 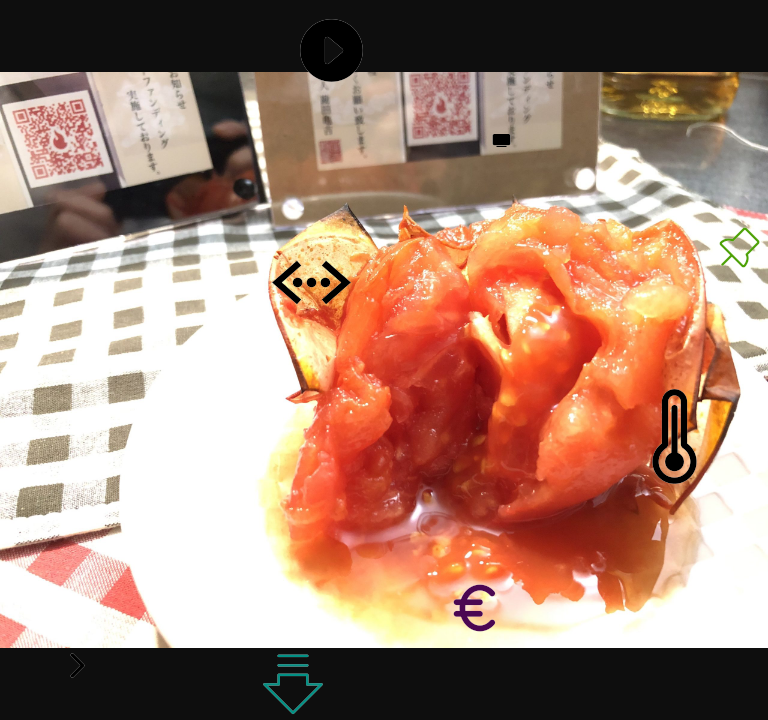 I want to click on access tv or streaming content, so click(x=501, y=140).